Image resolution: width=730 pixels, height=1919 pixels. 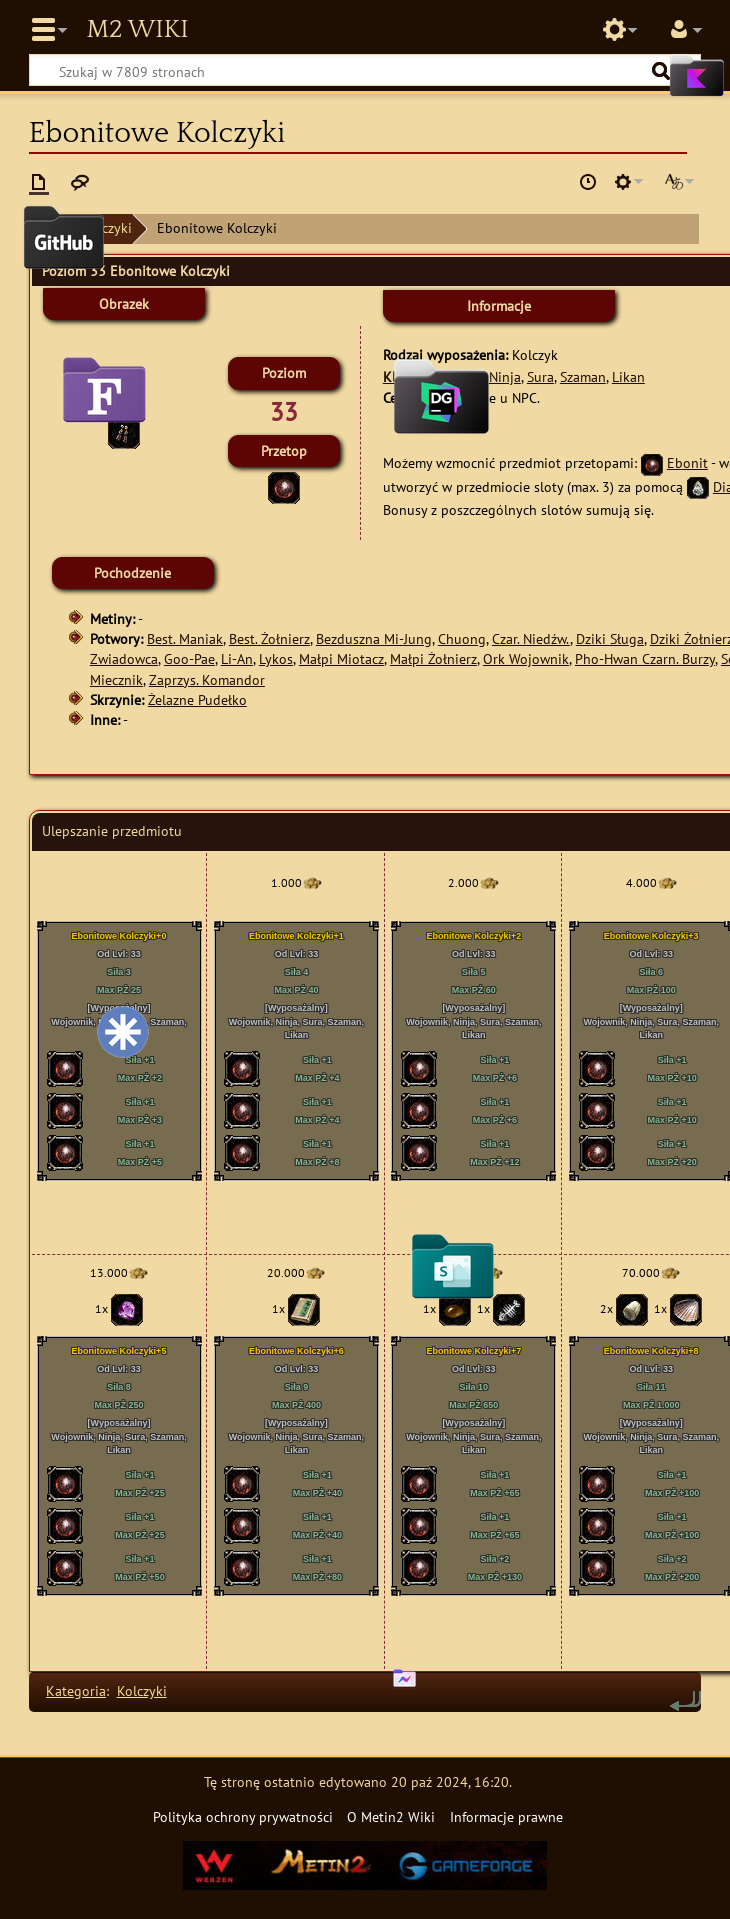 What do you see at coordinates (123, 1032) in the screenshot?
I see `generic badge or emblem indicator` at bounding box center [123, 1032].